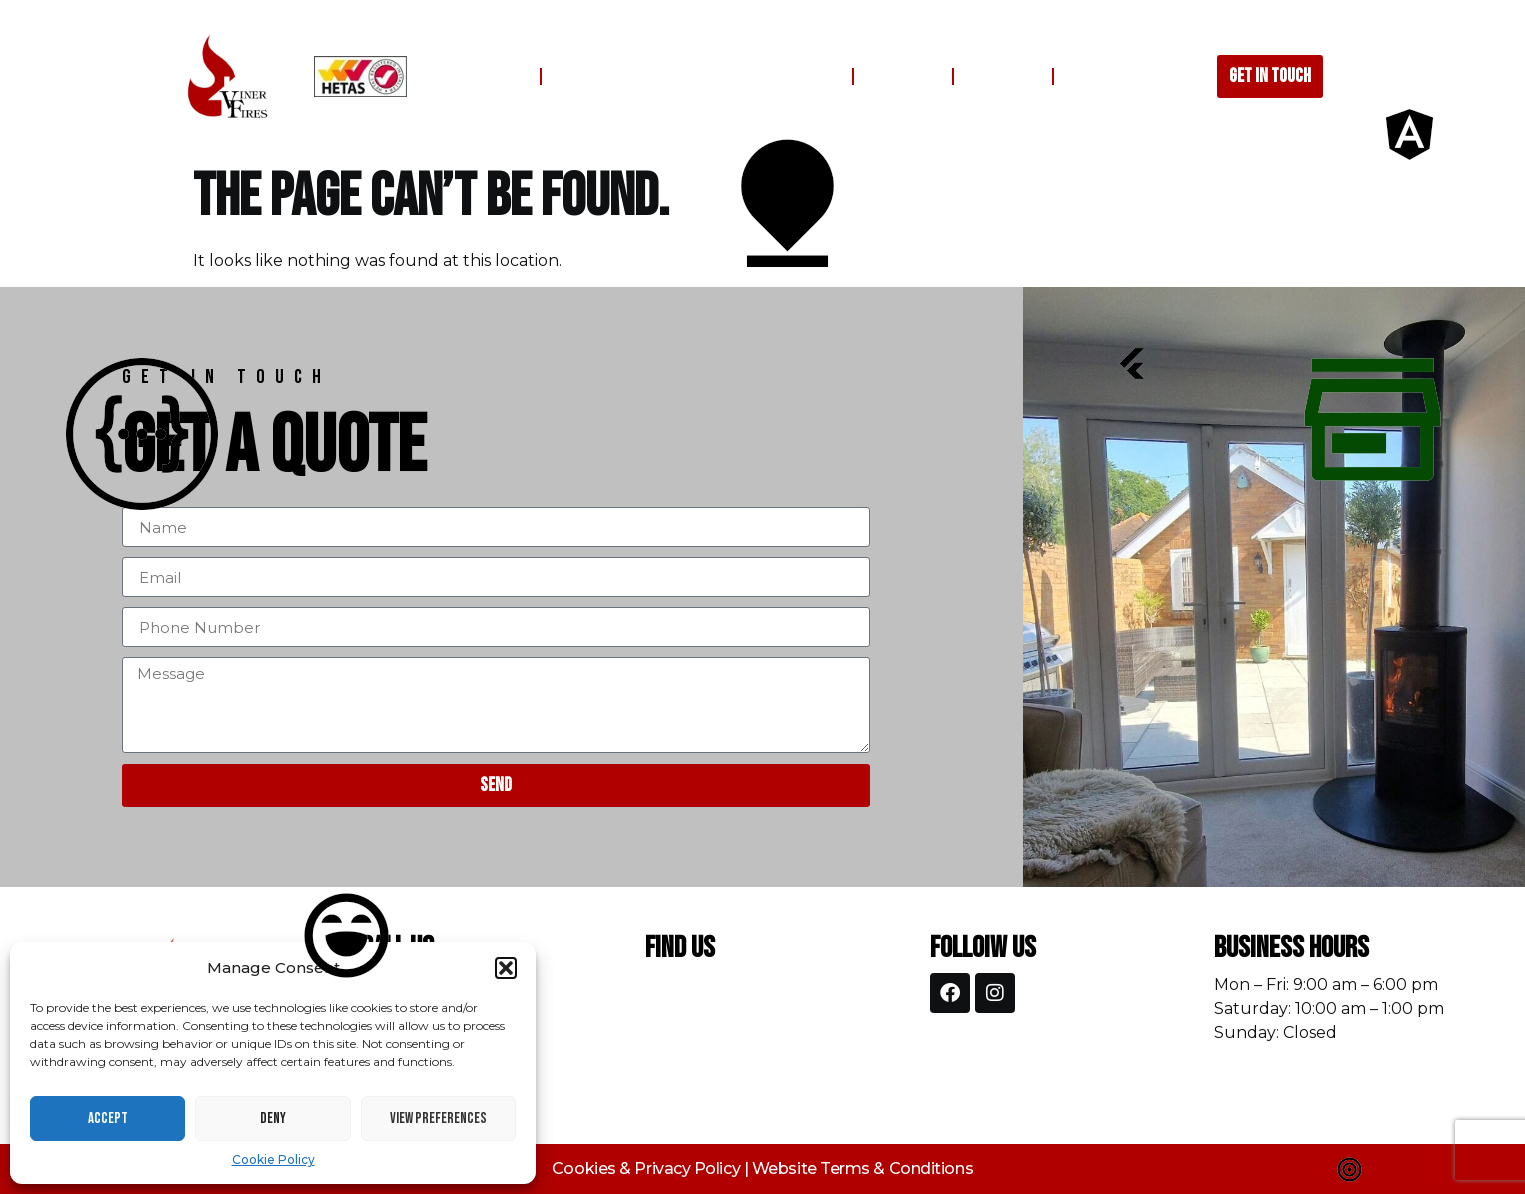 The height and width of the screenshot is (1194, 1525). What do you see at coordinates (1409, 134) in the screenshot?
I see `AngularJS framework logo` at bounding box center [1409, 134].